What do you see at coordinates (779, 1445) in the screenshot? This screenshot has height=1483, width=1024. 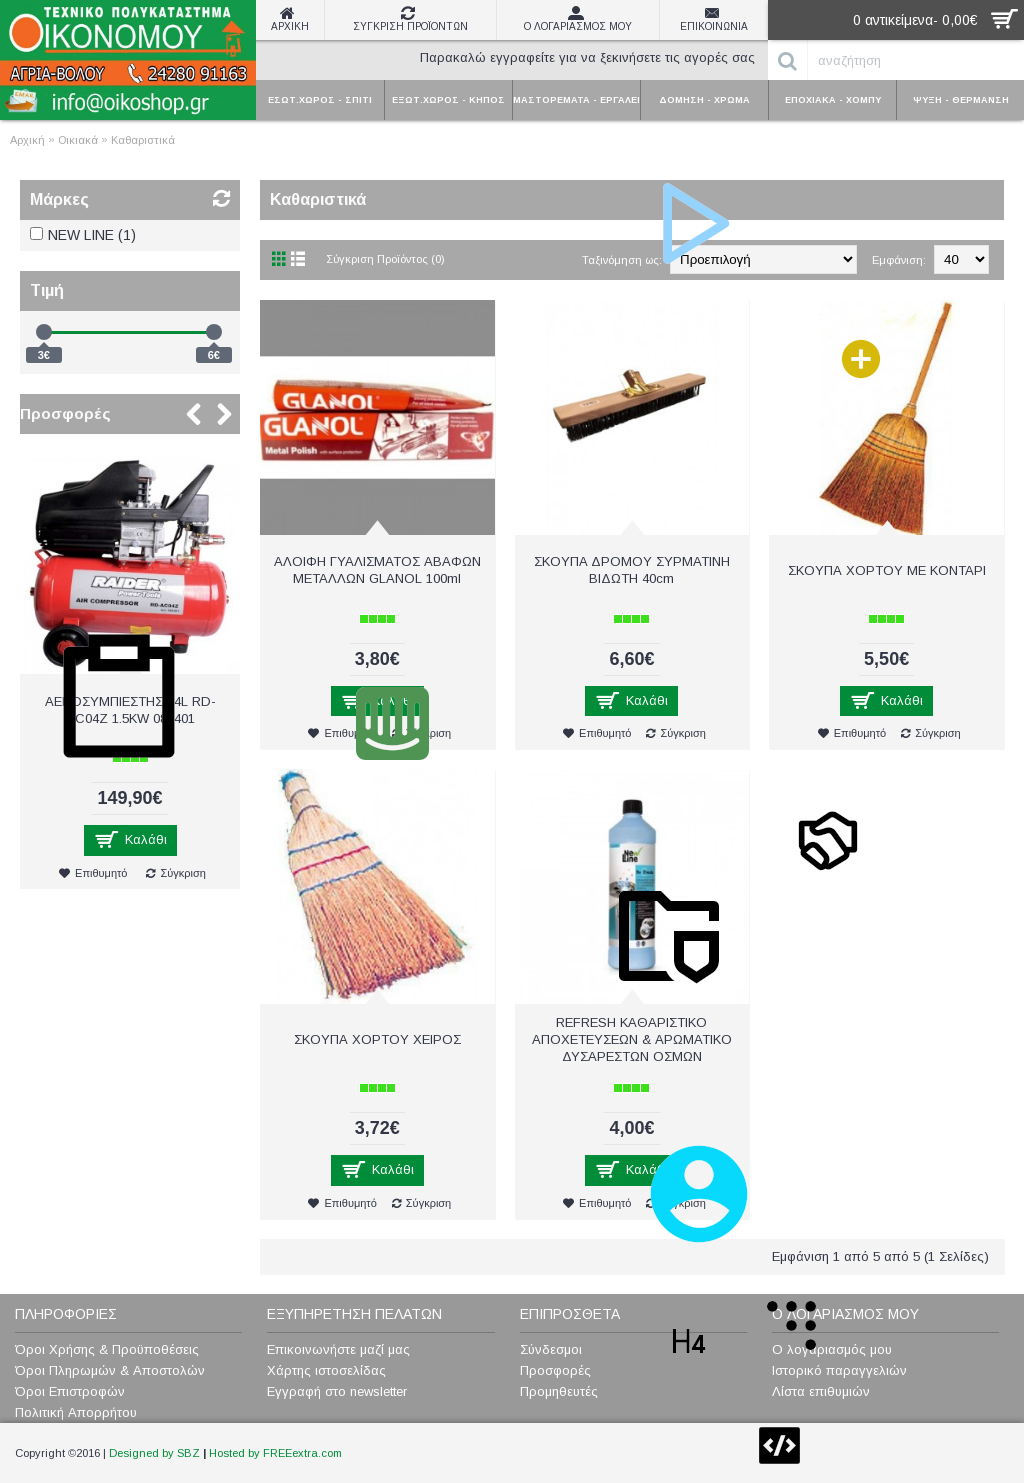 I see `open code editor or development tools` at bounding box center [779, 1445].